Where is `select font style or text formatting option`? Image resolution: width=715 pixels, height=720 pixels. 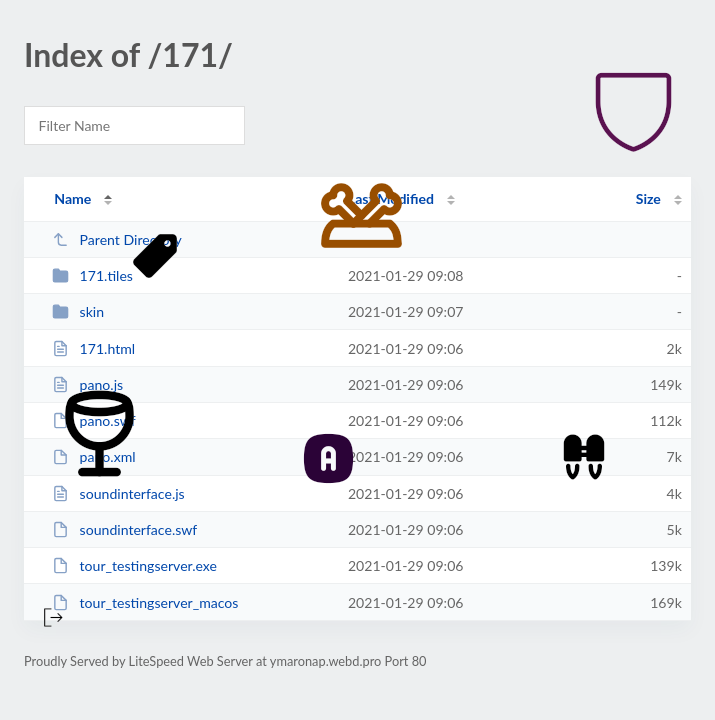
select font style or text formatting option is located at coordinates (328, 458).